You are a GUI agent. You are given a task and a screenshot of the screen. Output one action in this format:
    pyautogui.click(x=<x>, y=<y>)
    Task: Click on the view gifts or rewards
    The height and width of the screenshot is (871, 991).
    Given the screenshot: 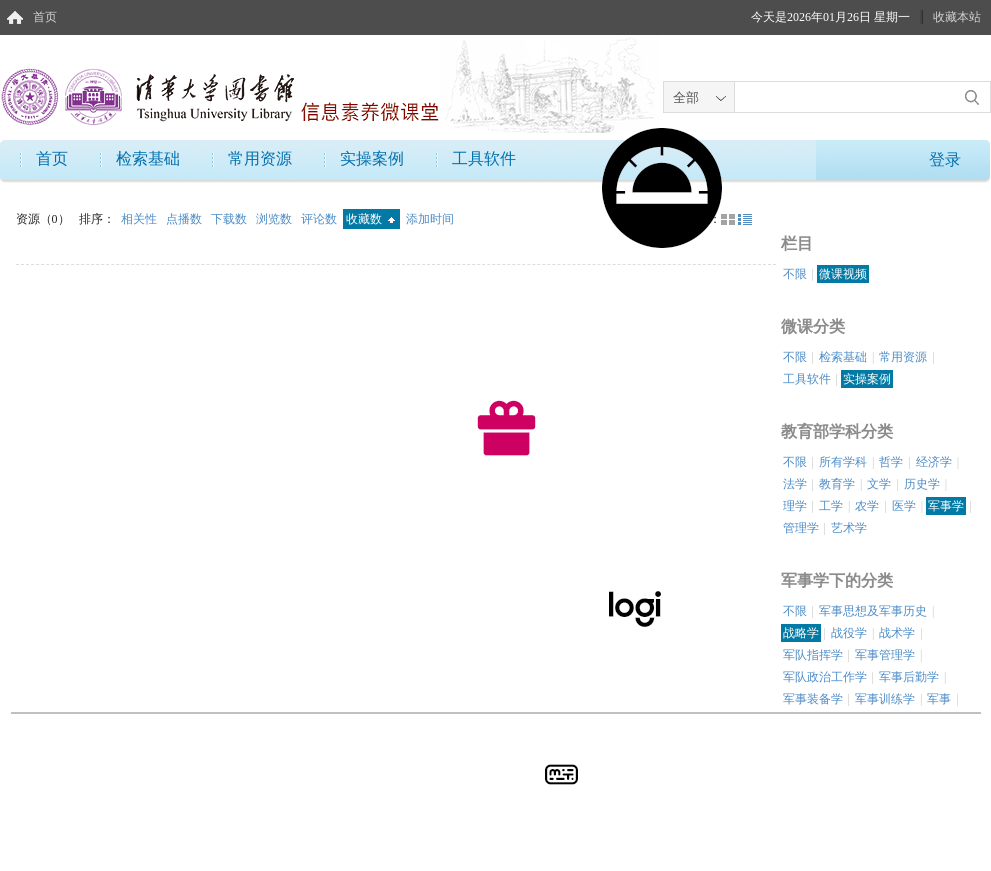 What is the action you would take?
    pyautogui.click(x=506, y=429)
    